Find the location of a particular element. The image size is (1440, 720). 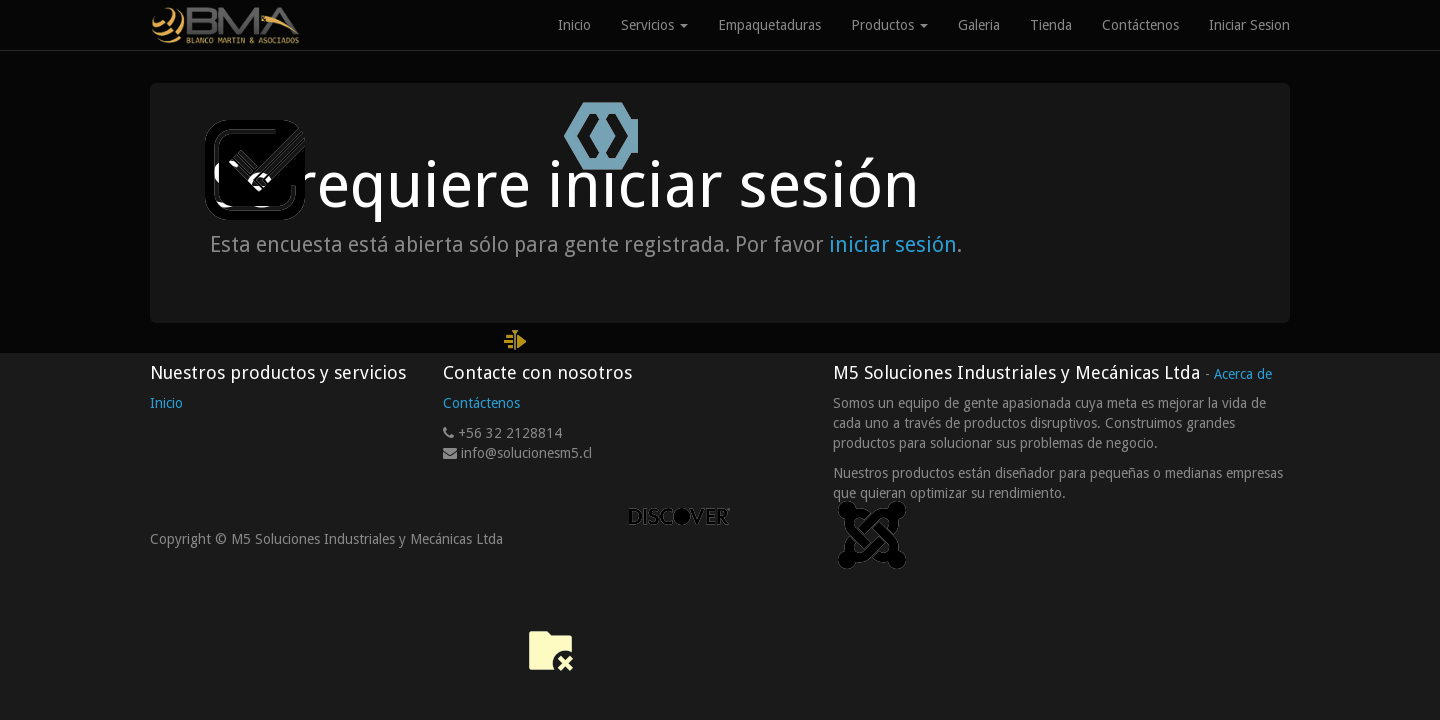

pay with Discover card is located at coordinates (679, 516).